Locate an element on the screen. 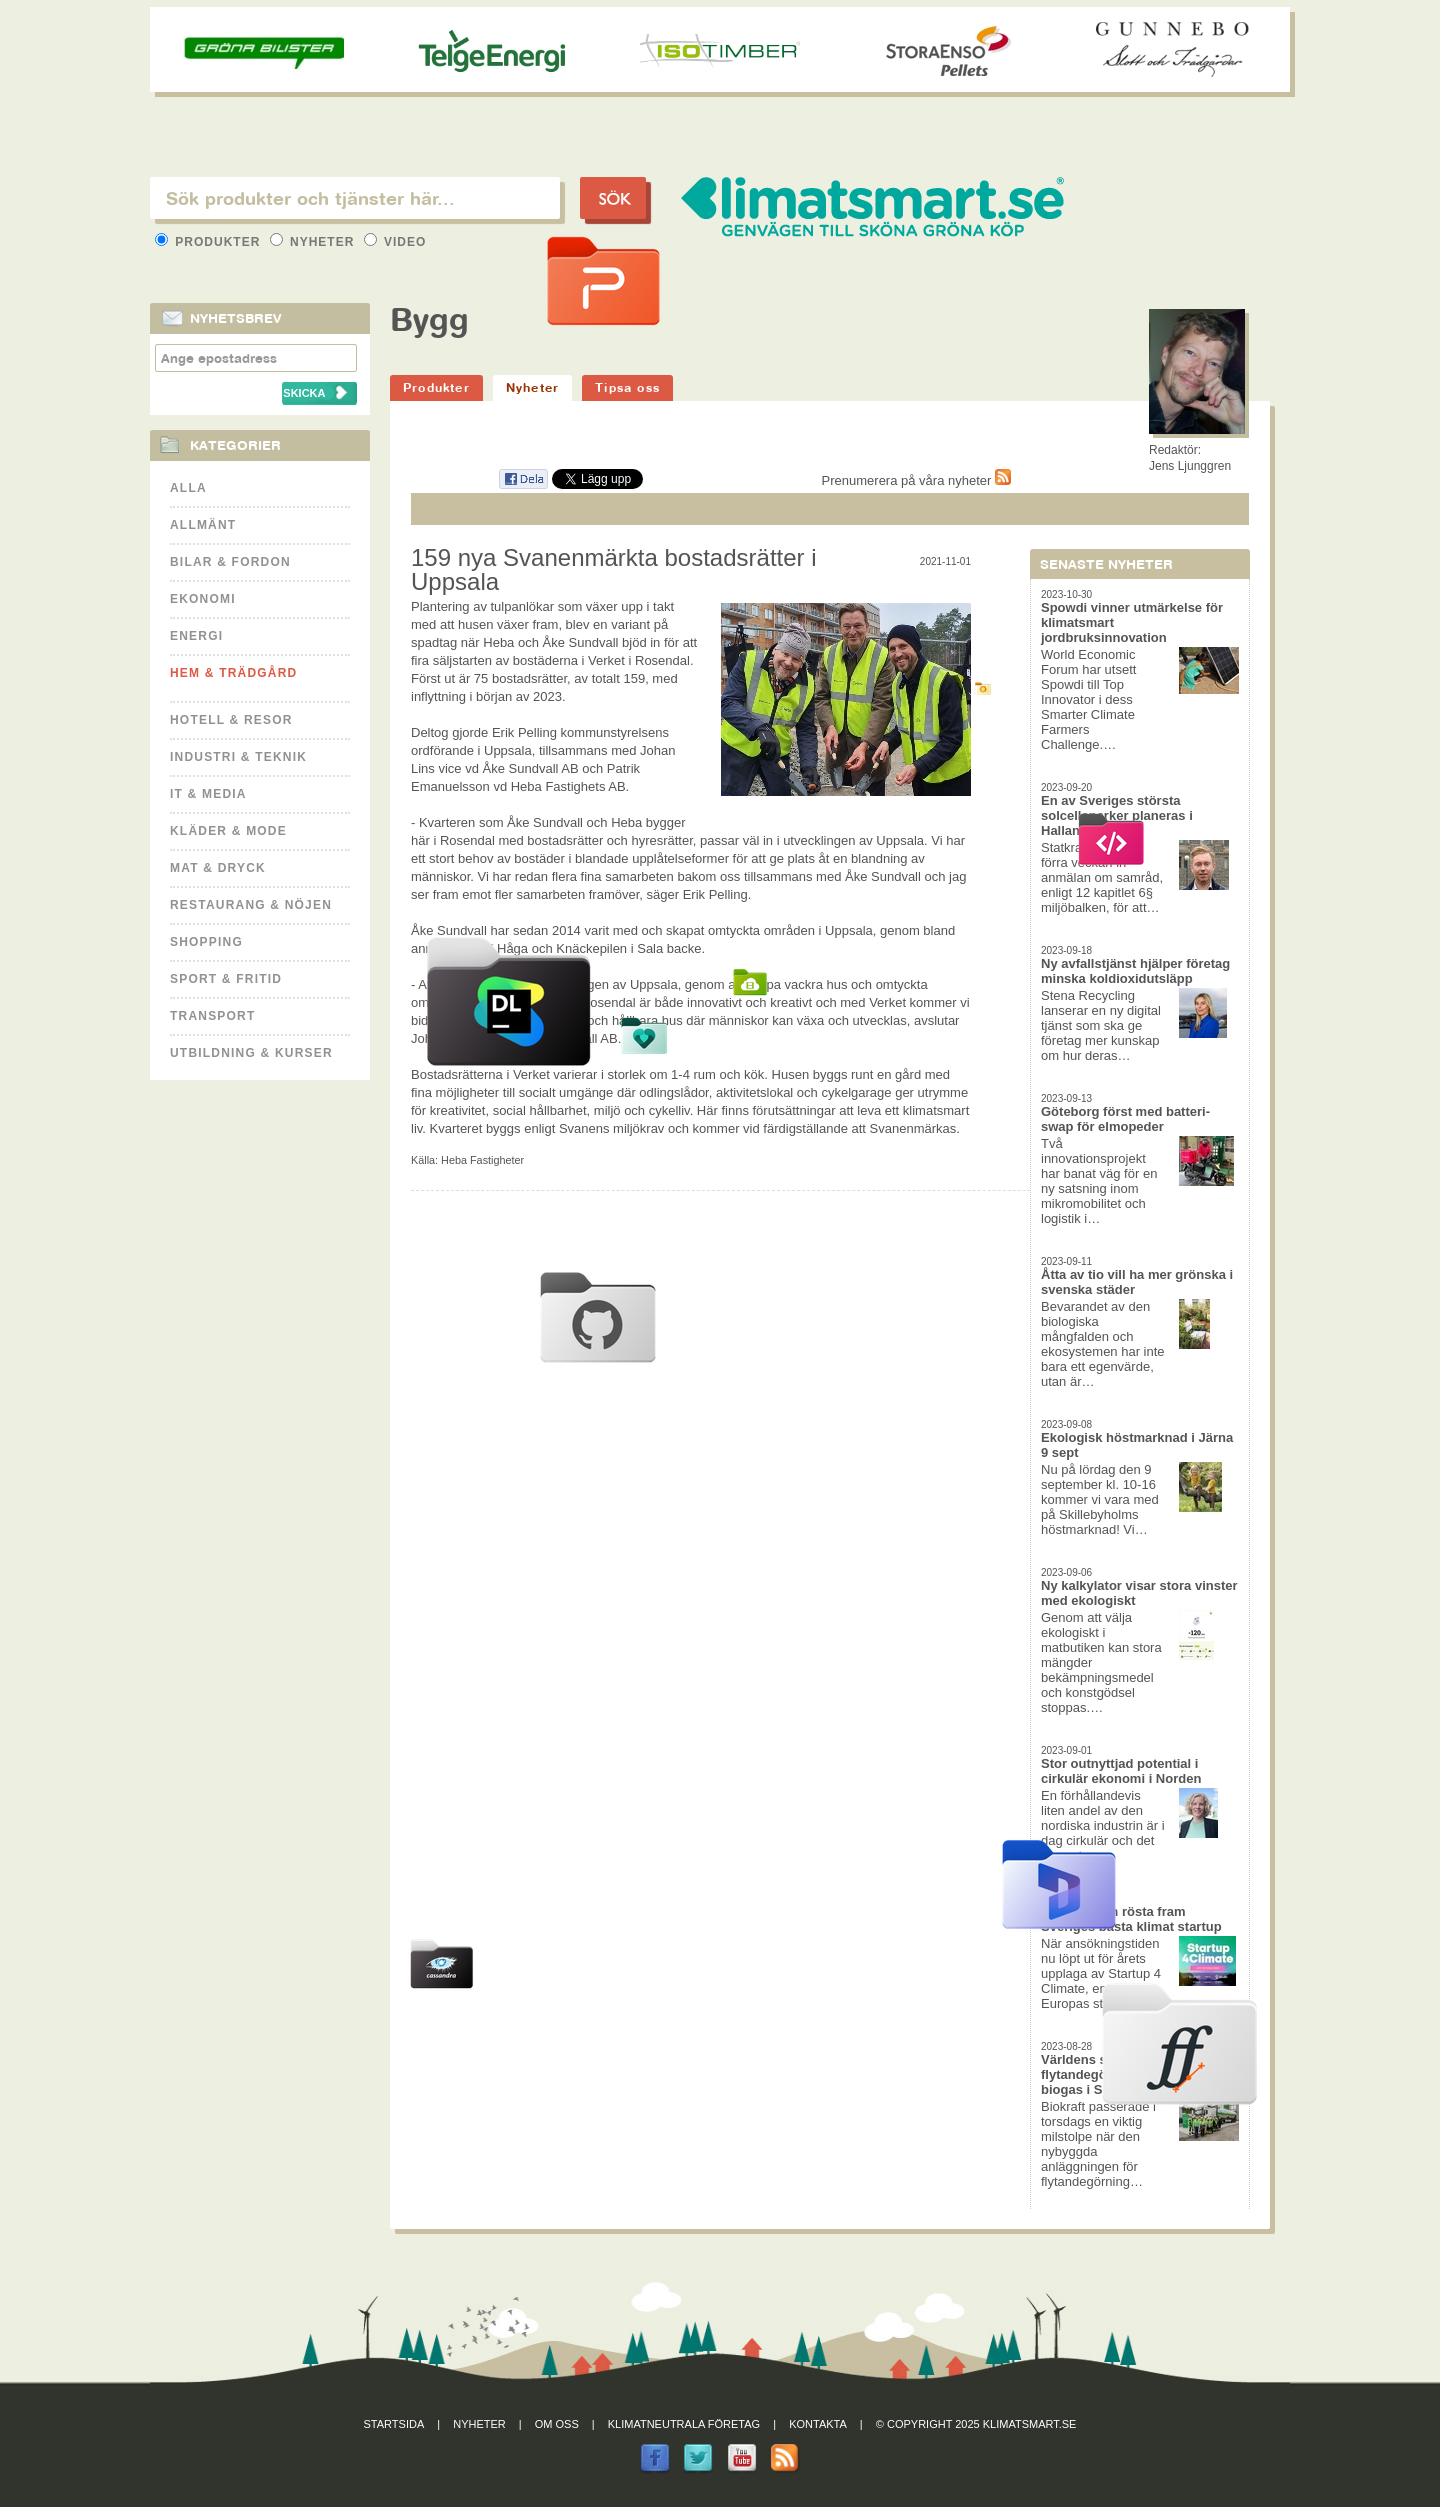 The height and width of the screenshot is (2507, 1440). open microsoft dynamics 365 for phones folder is located at coordinates (1058, 1887).